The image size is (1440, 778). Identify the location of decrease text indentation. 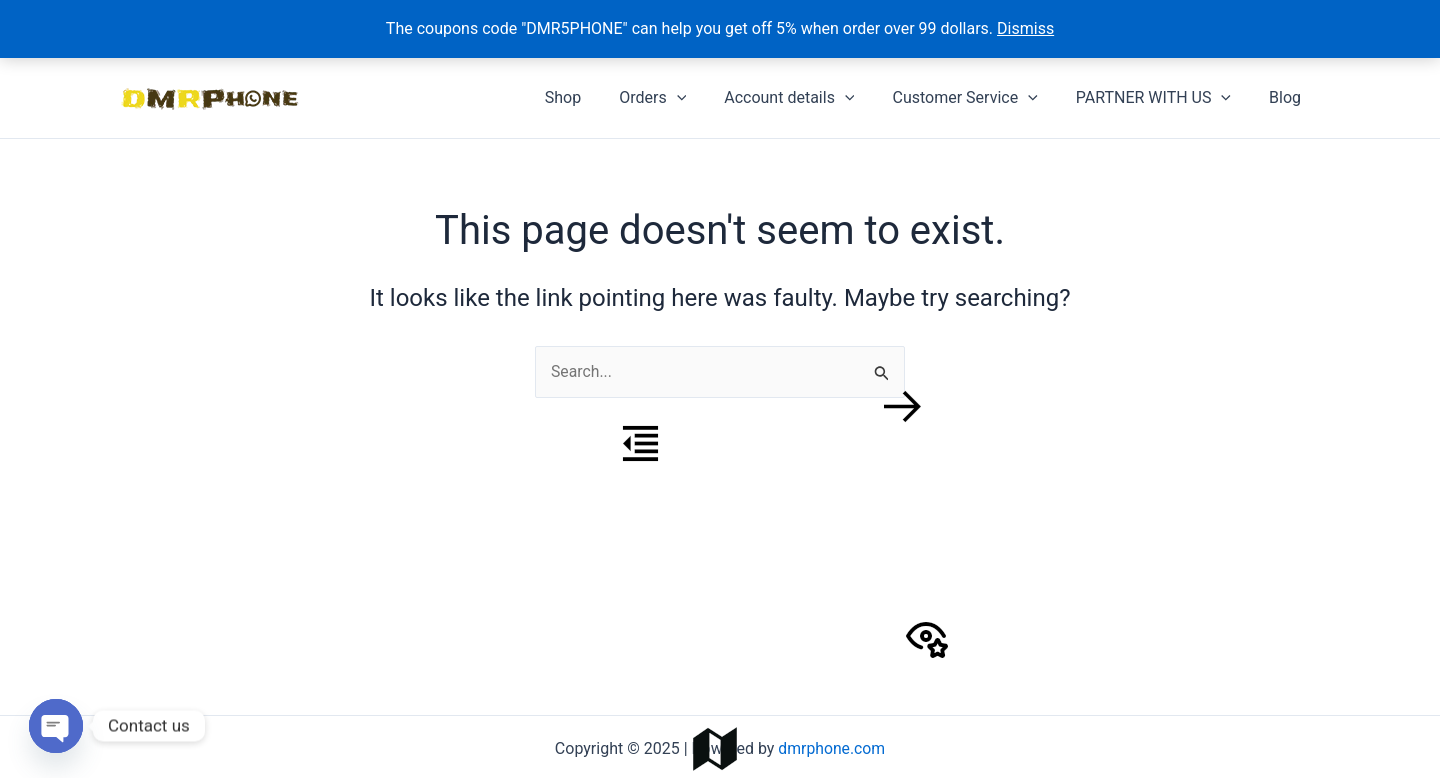
(640, 443).